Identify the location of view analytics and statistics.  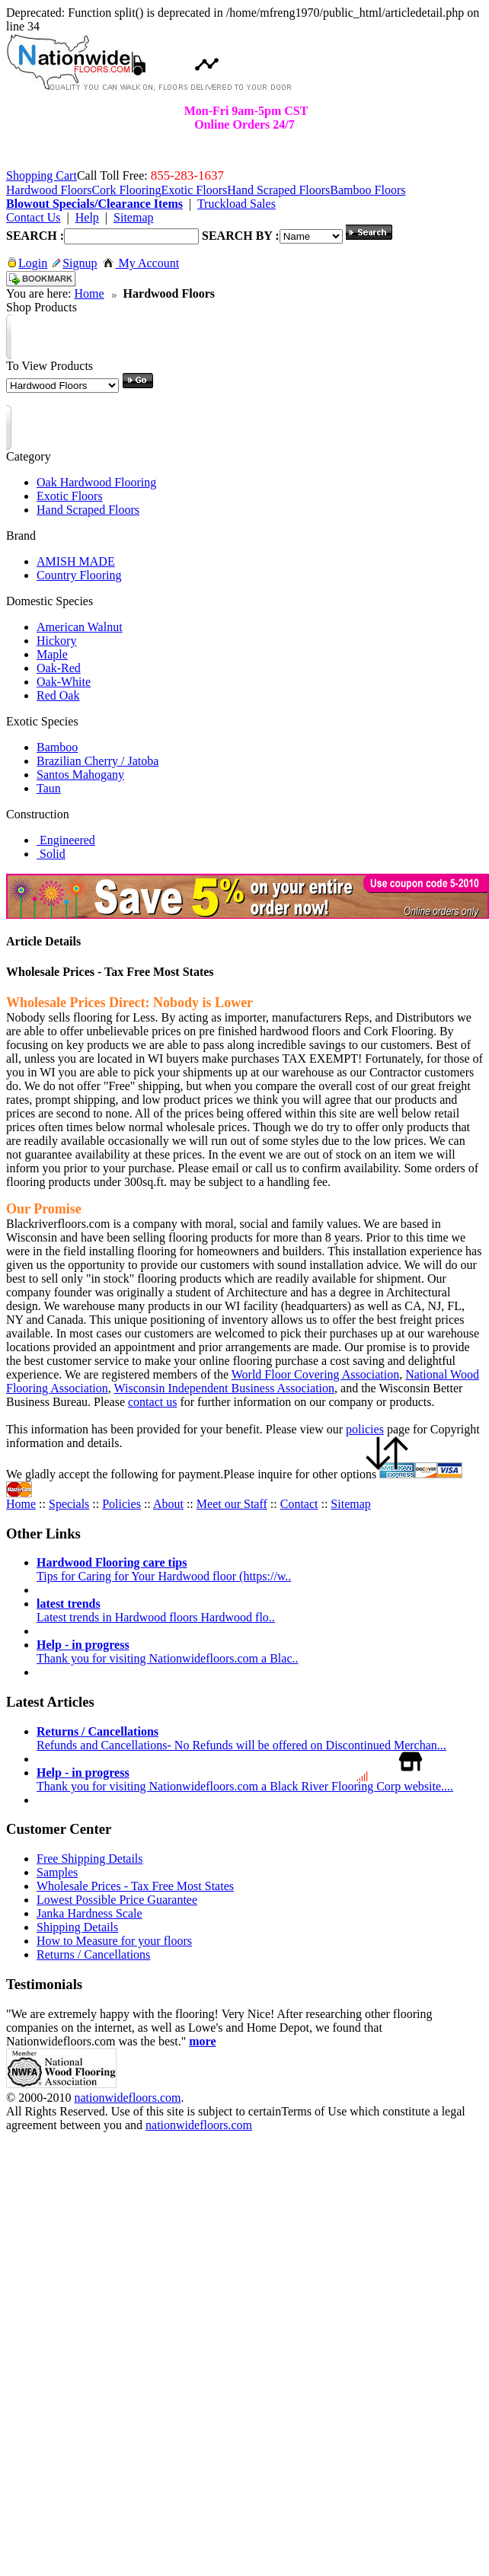
(206, 64).